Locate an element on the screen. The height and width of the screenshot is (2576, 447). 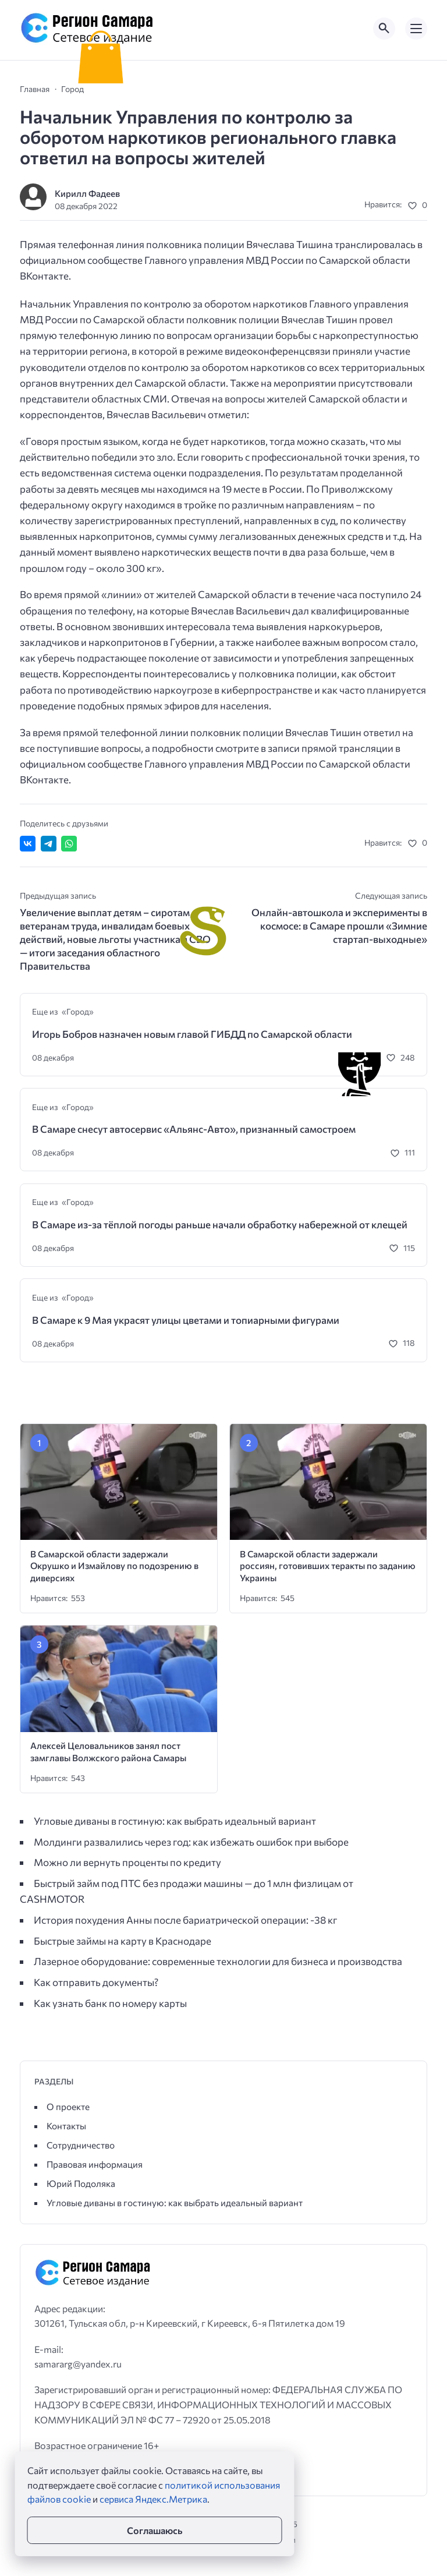
mute audio or sound effects is located at coordinates (359, 1074).